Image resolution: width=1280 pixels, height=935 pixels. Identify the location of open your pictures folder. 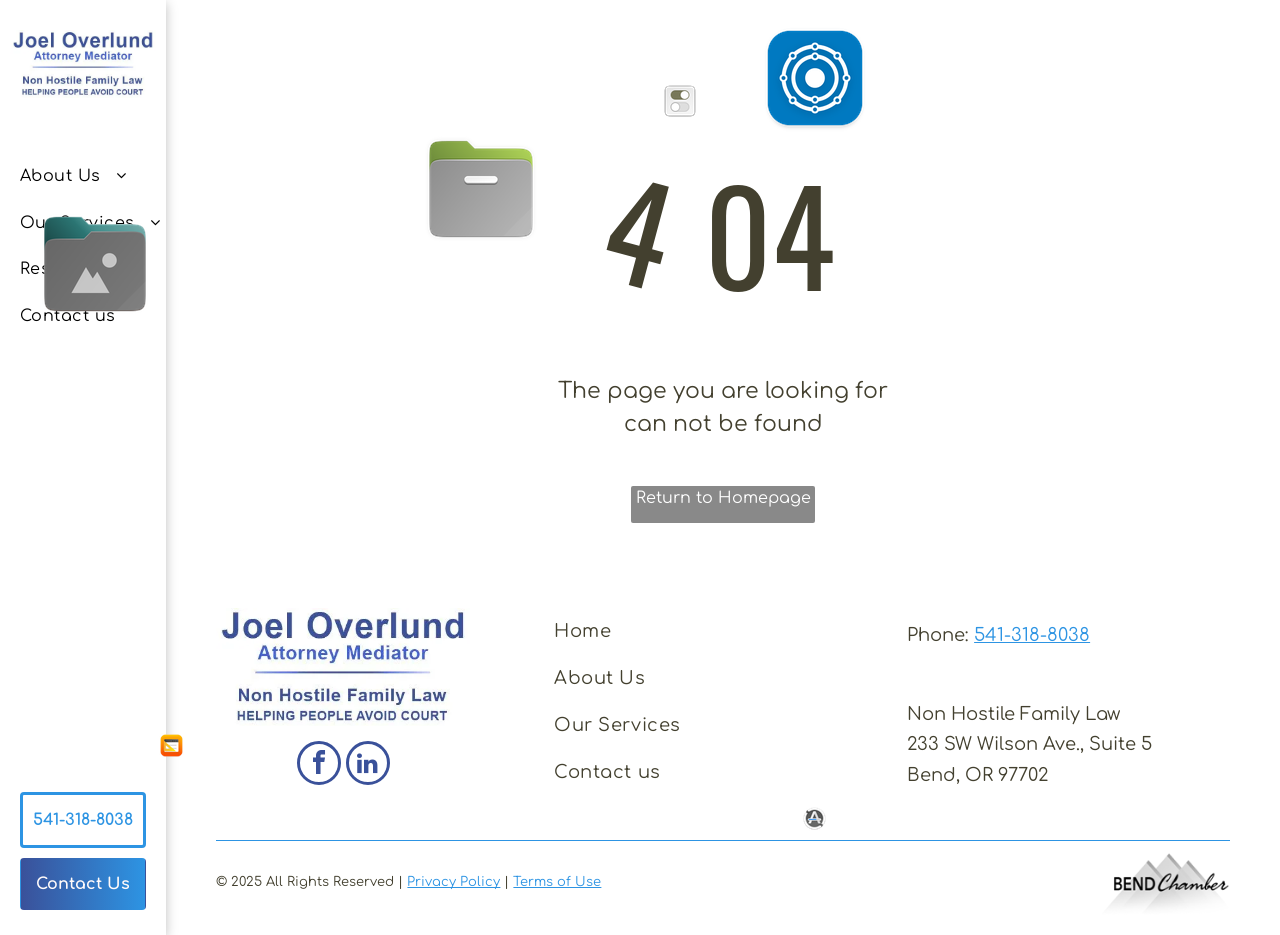
(95, 264).